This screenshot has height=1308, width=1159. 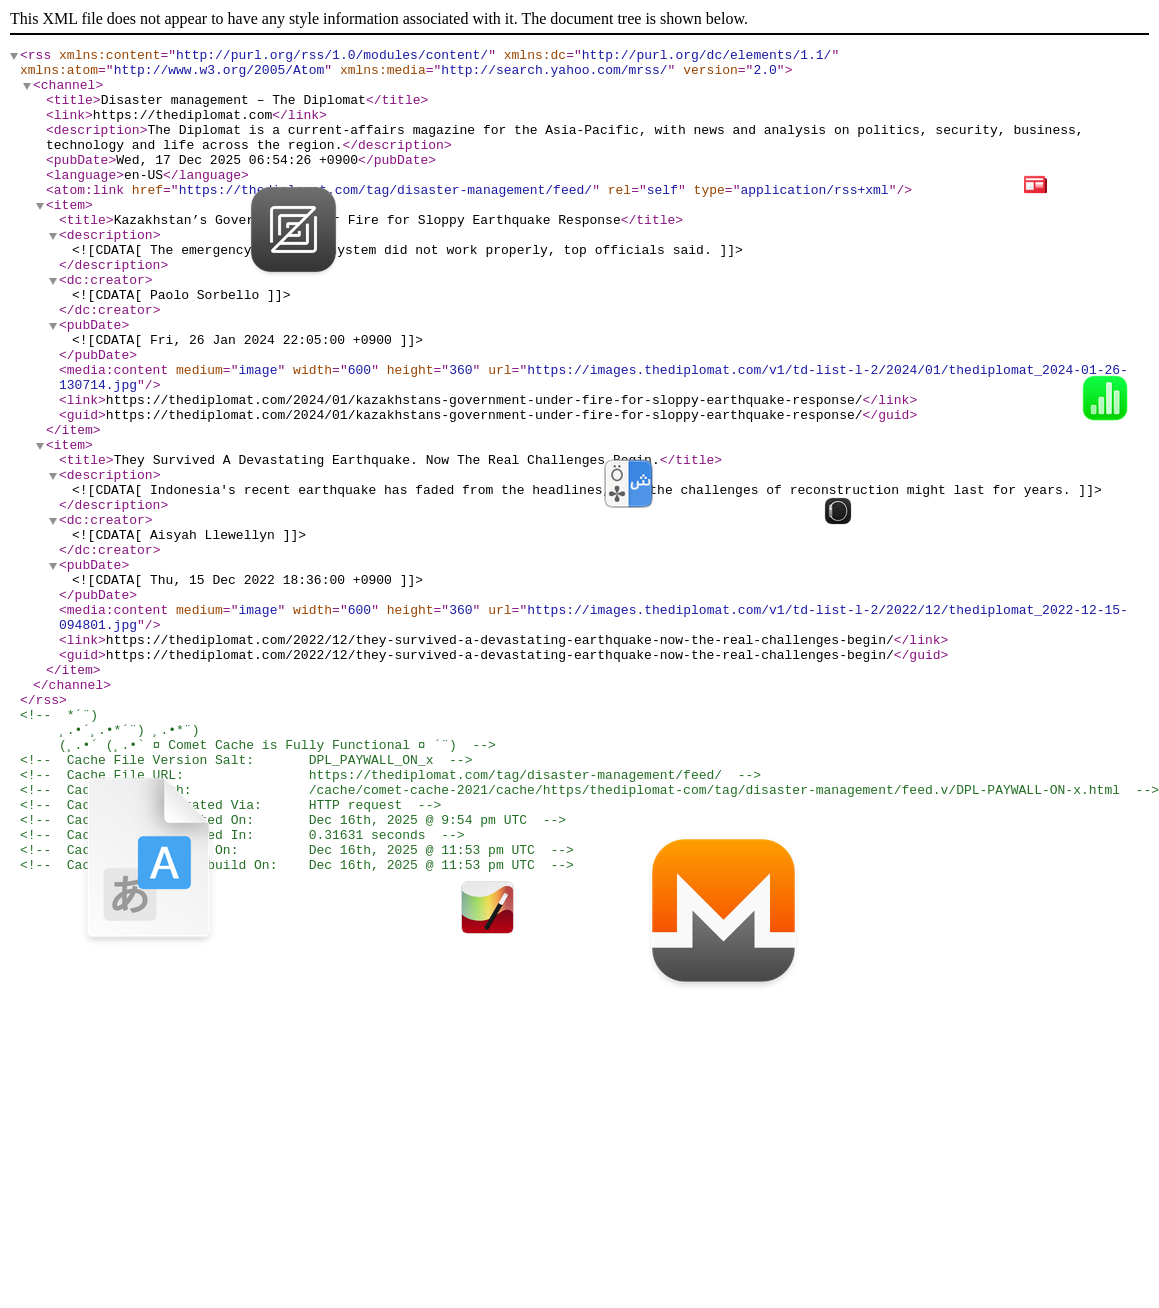 What do you see at coordinates (487, 907) in the screenshot?
I see `launch winetricks application` at bounding box center [487, 907].